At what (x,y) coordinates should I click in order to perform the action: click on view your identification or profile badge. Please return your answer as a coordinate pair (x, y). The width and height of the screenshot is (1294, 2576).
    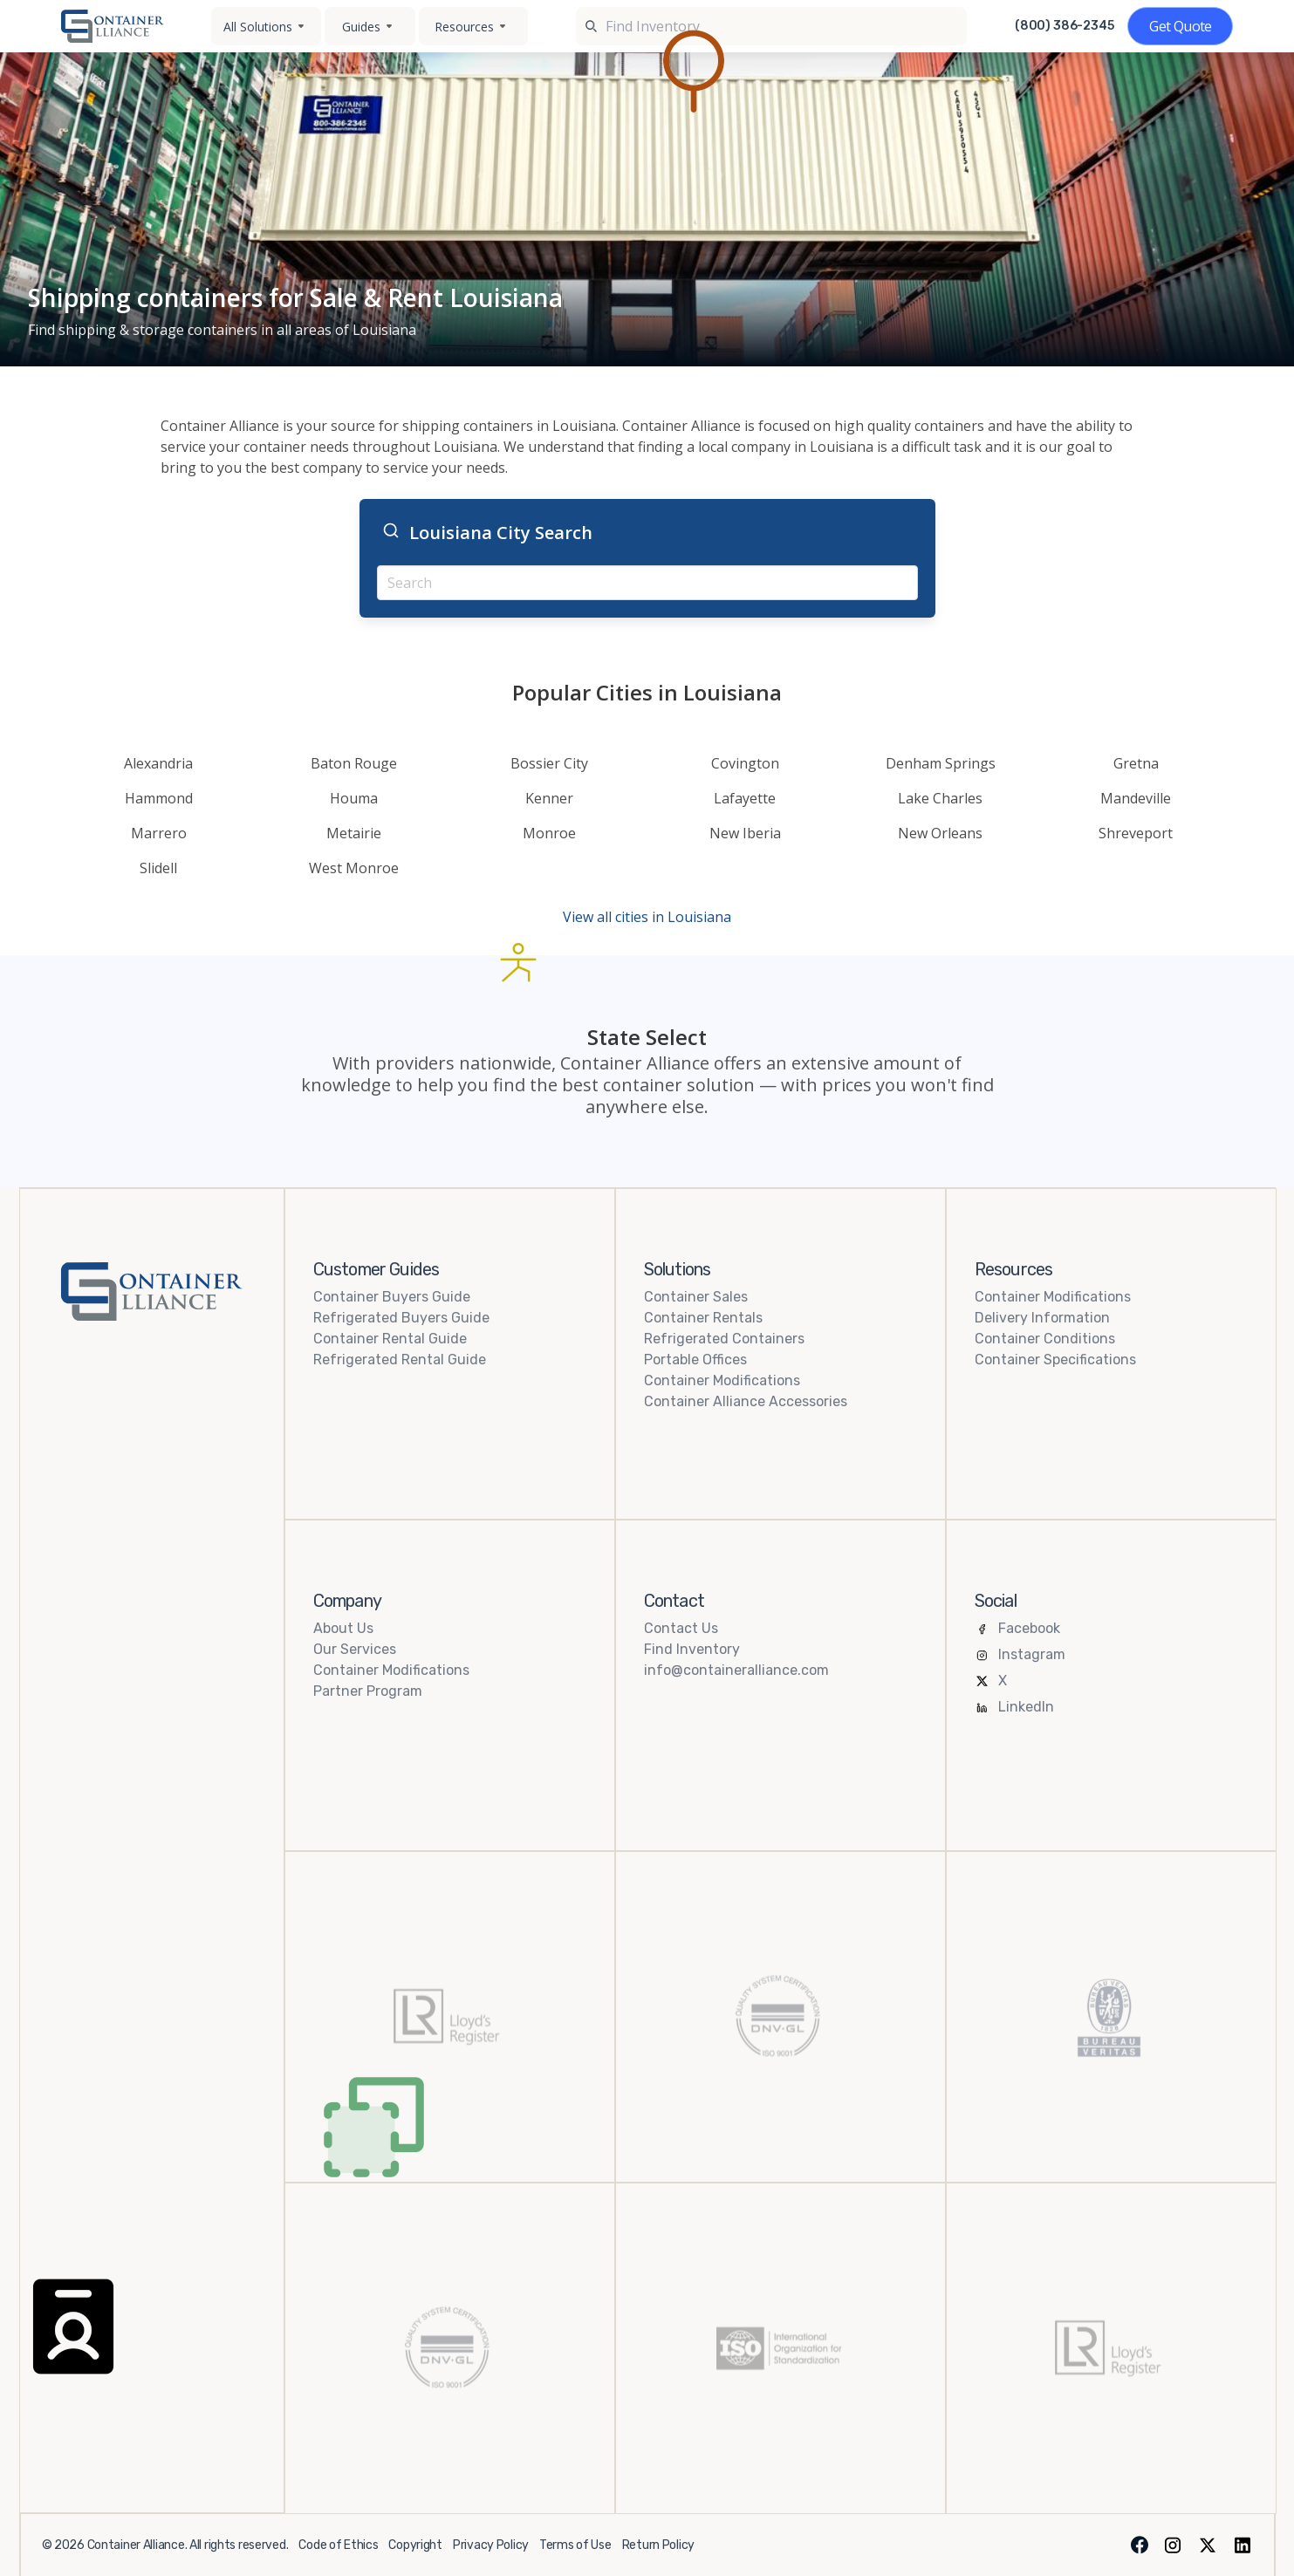
    Looking at the image, I should click on (73, 2327).